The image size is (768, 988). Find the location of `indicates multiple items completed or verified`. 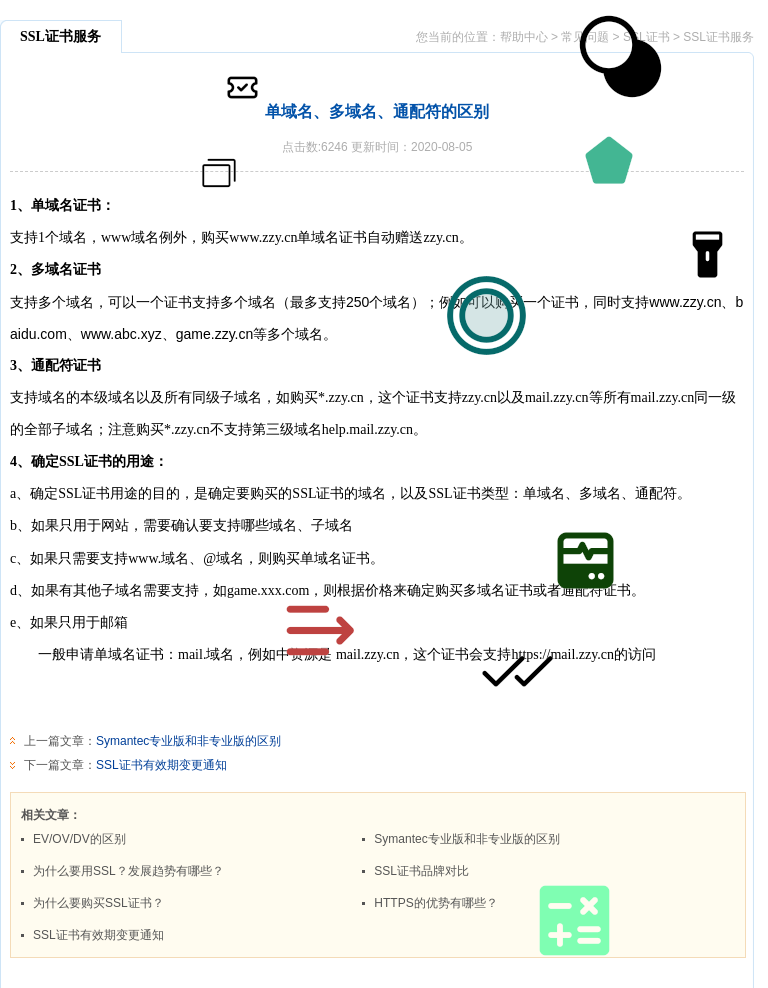

indicates multiple items completed or verified is located at coordinates (517, 672).